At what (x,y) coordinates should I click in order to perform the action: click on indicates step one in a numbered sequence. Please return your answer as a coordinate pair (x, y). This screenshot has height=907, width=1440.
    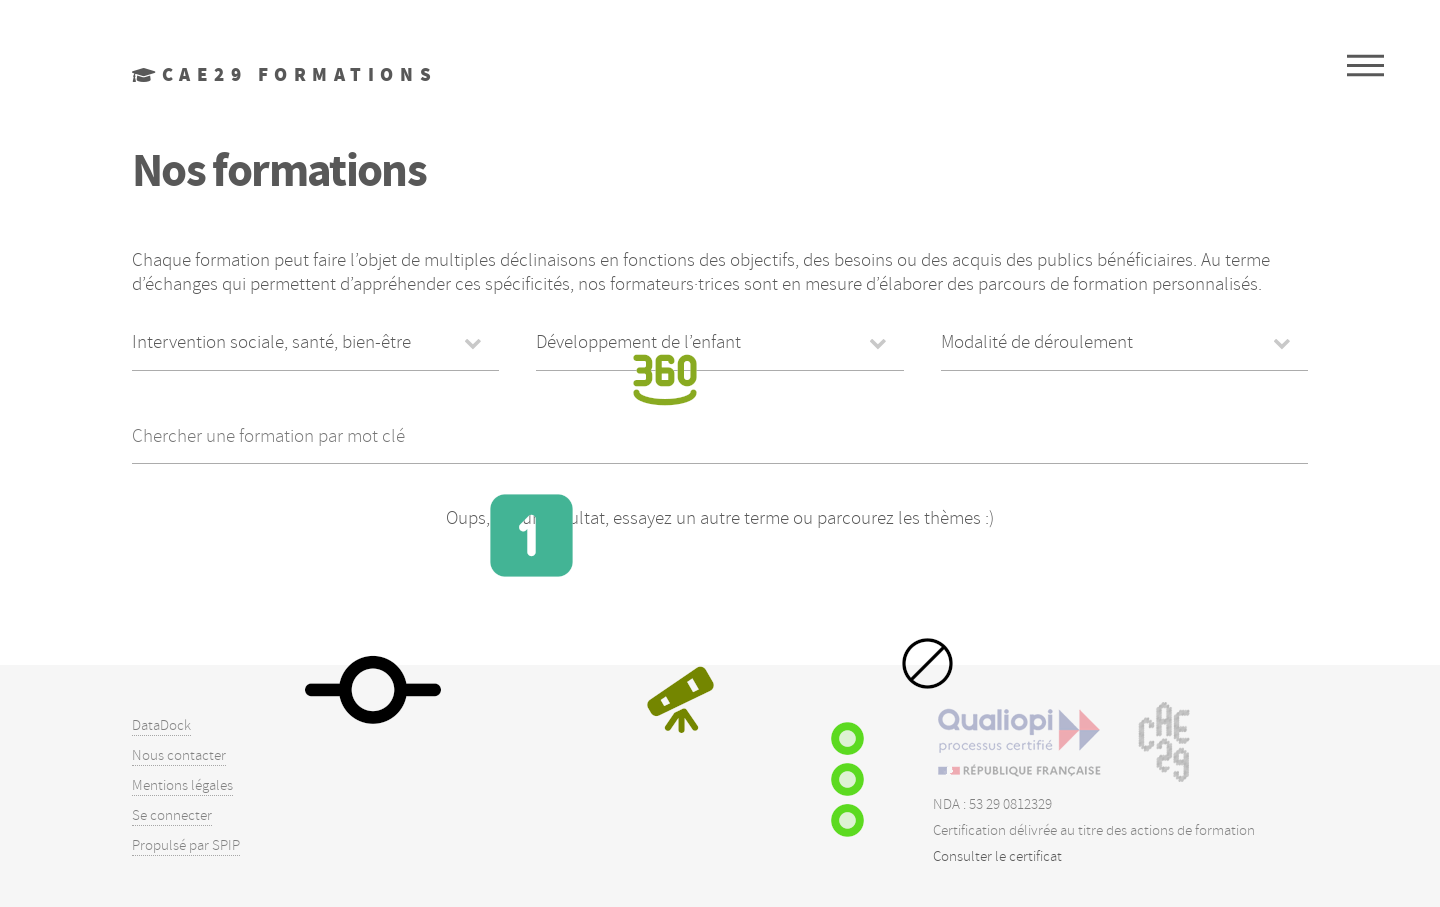
    Looking at the image, I should click on (531, 535).